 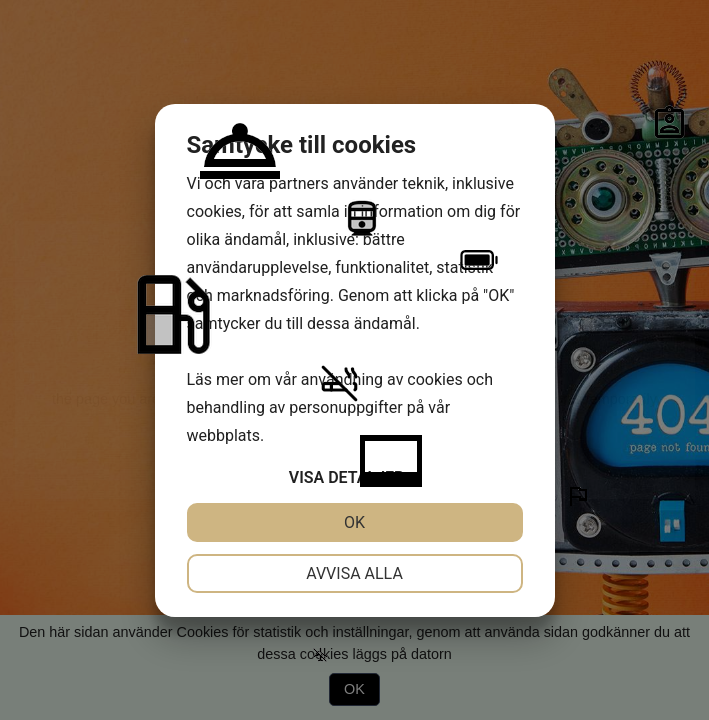 What do you see at coordinates (391, 461) in the screenshot?
I see `video player with caption or subtitle bar` at bounding box center [391, 461].